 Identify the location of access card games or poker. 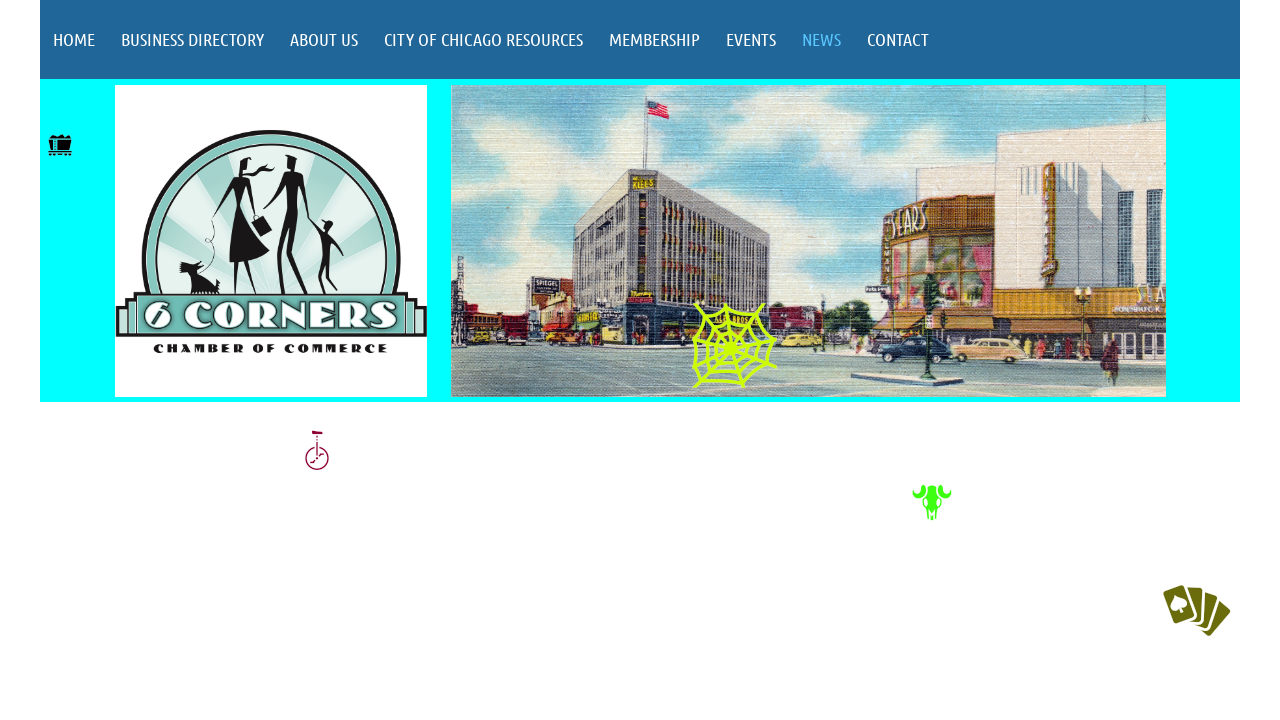
(1197, 611).